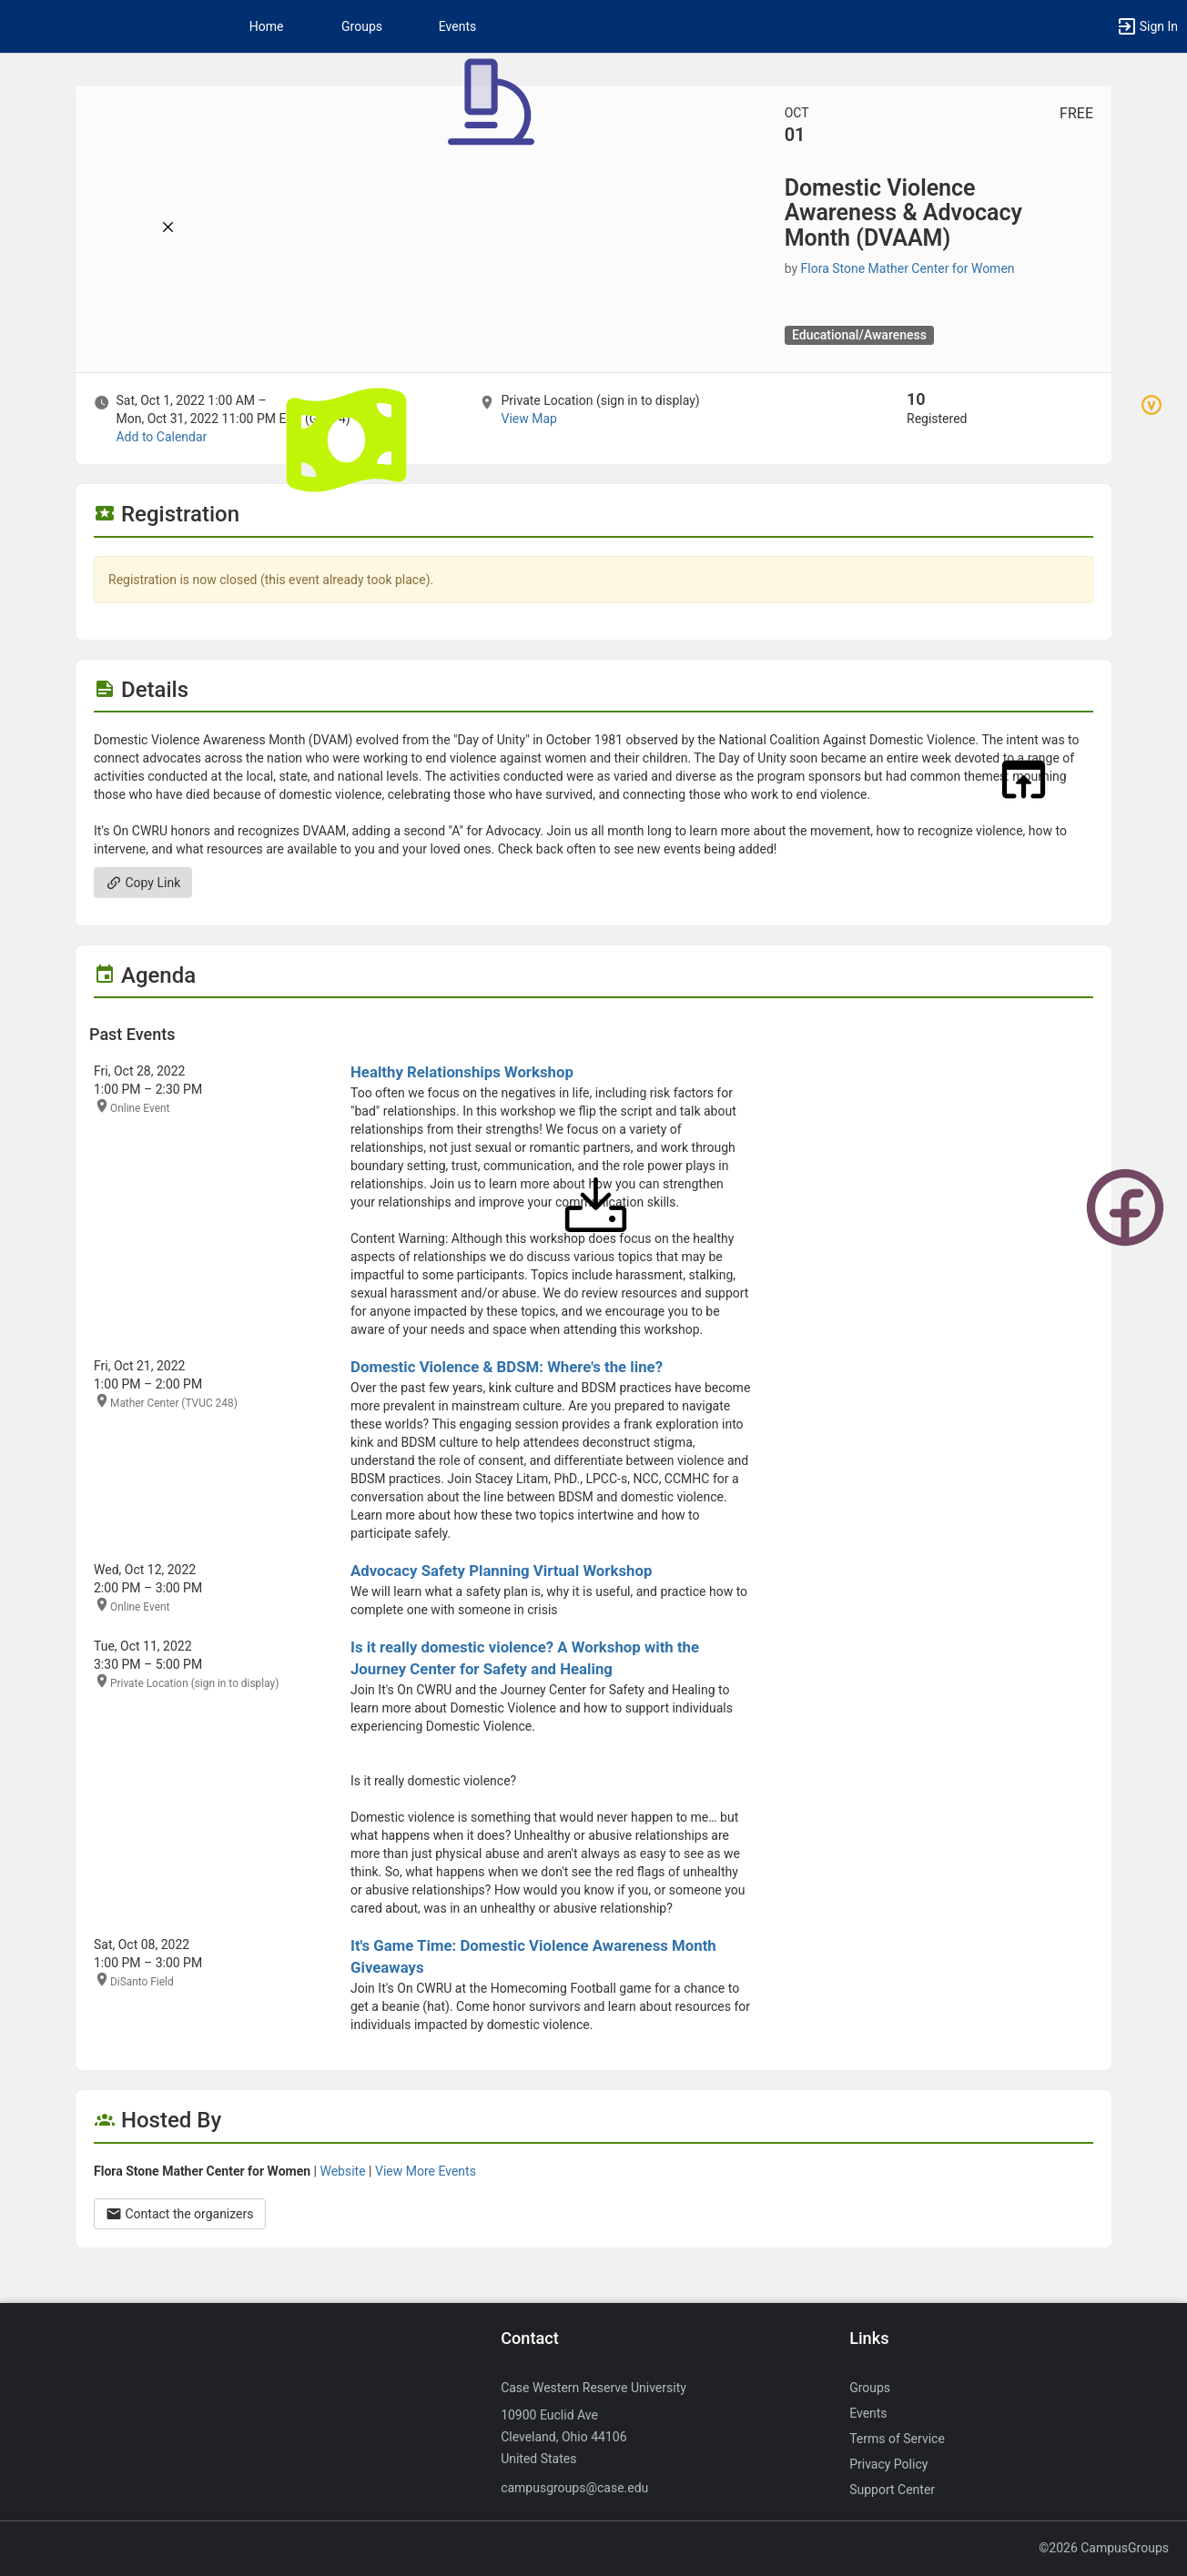 The image size is (1187, 2576). I want to click on open facebook app, so click(1125, 1207).